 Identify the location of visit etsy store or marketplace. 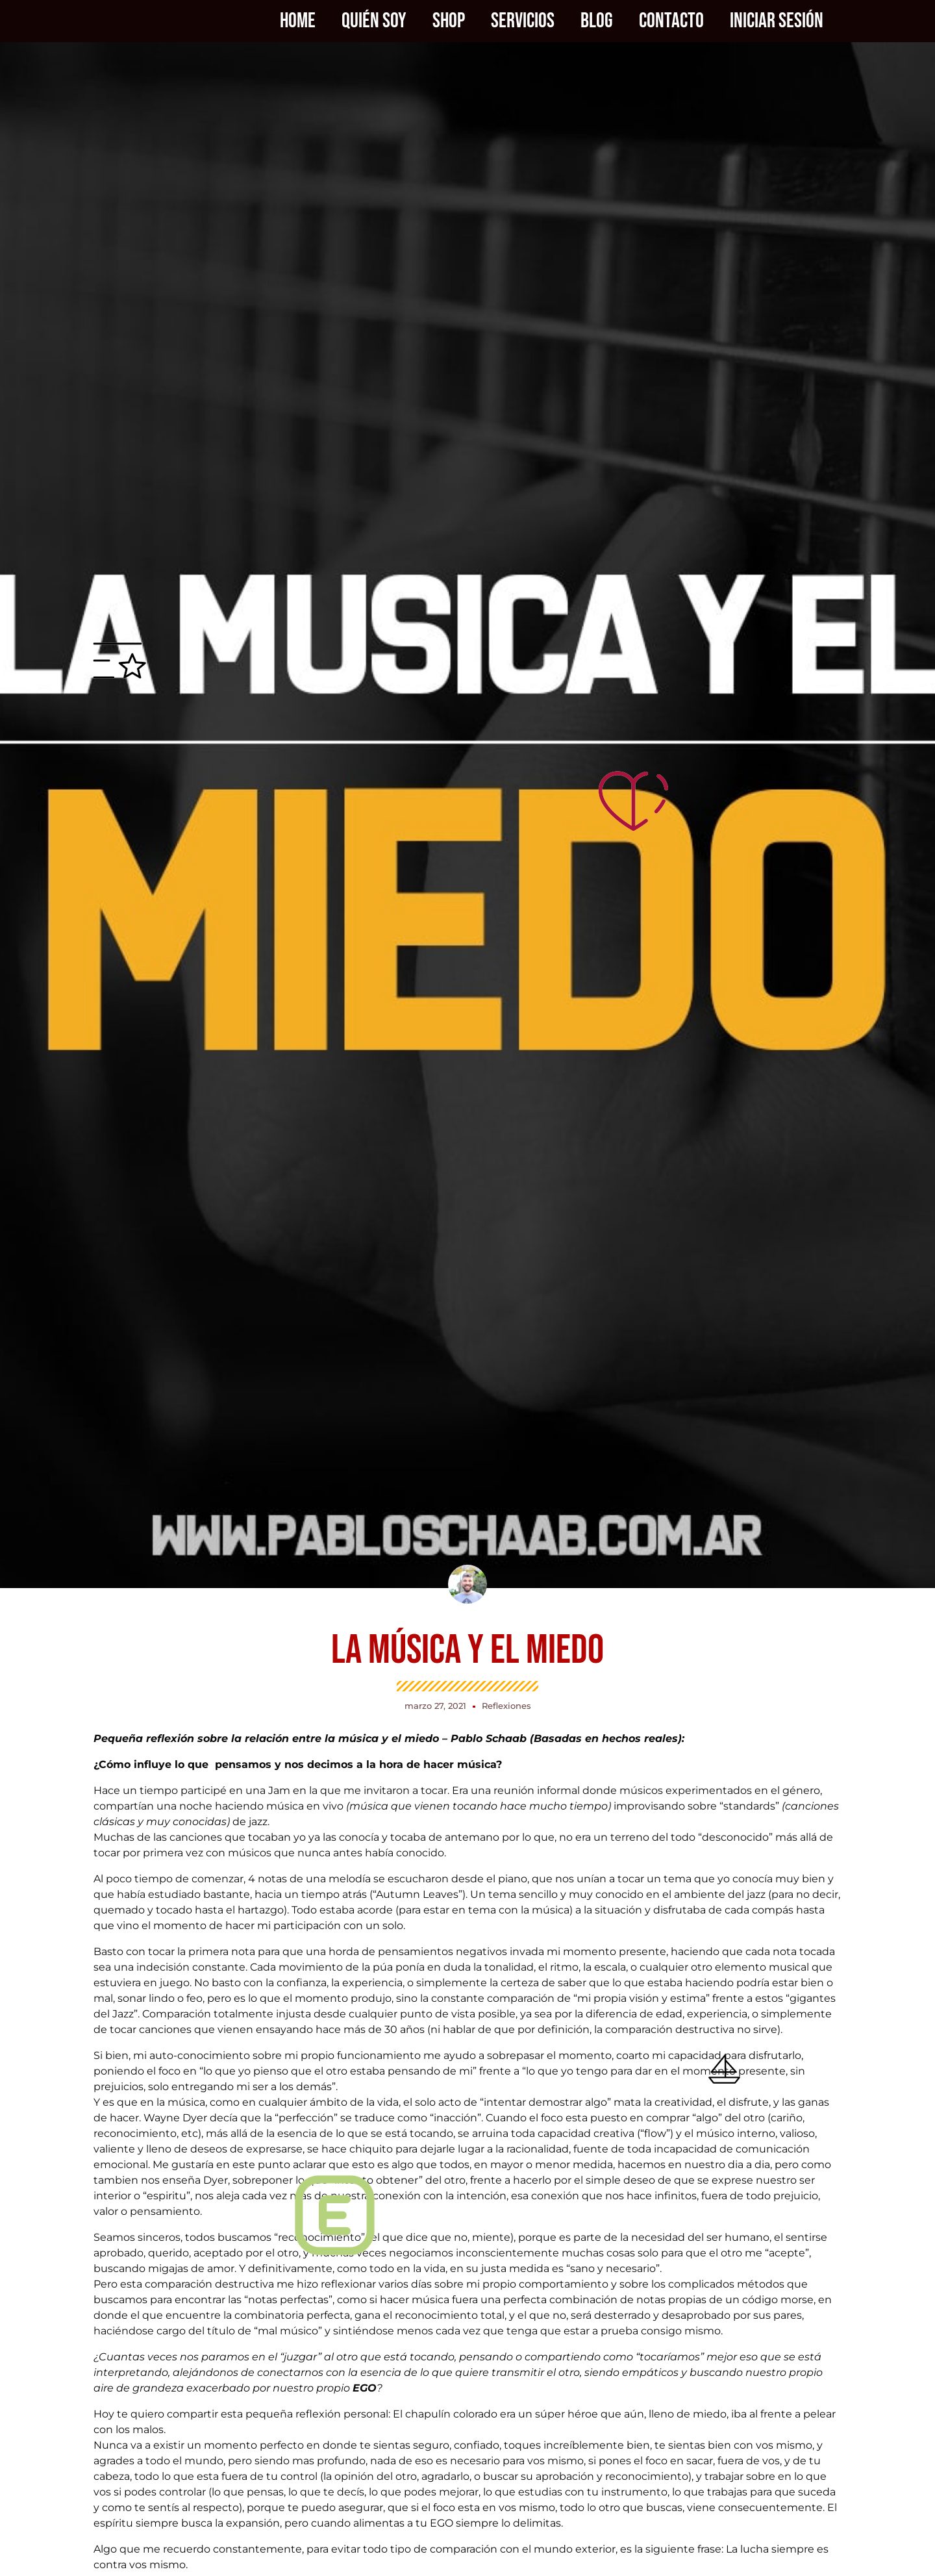
(334, 2215).